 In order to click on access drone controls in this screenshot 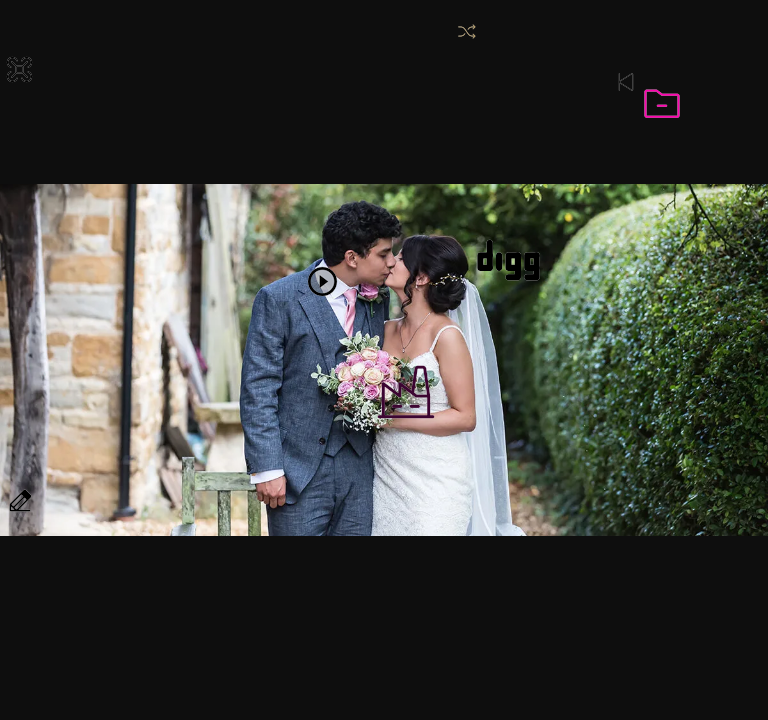, I will do `click(19, 69)`.